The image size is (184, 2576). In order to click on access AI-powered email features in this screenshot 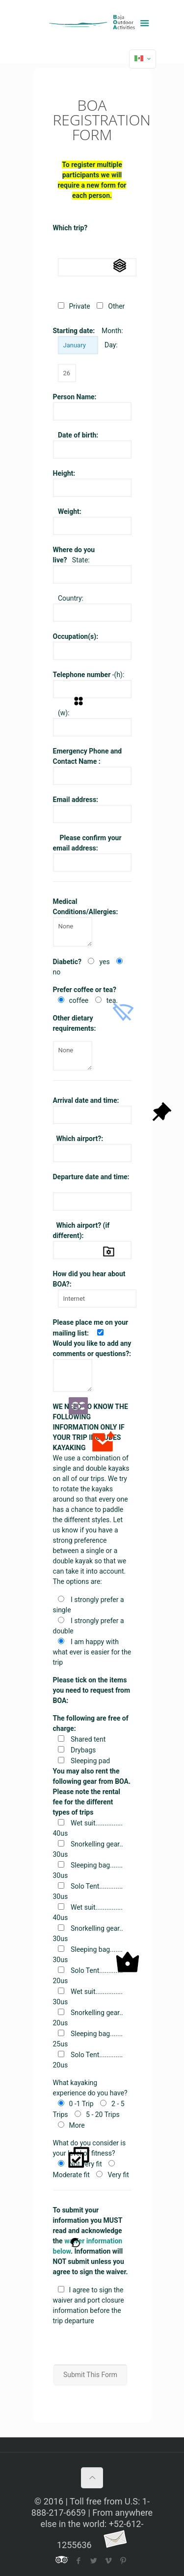, I will do `click(103, 1442)`.